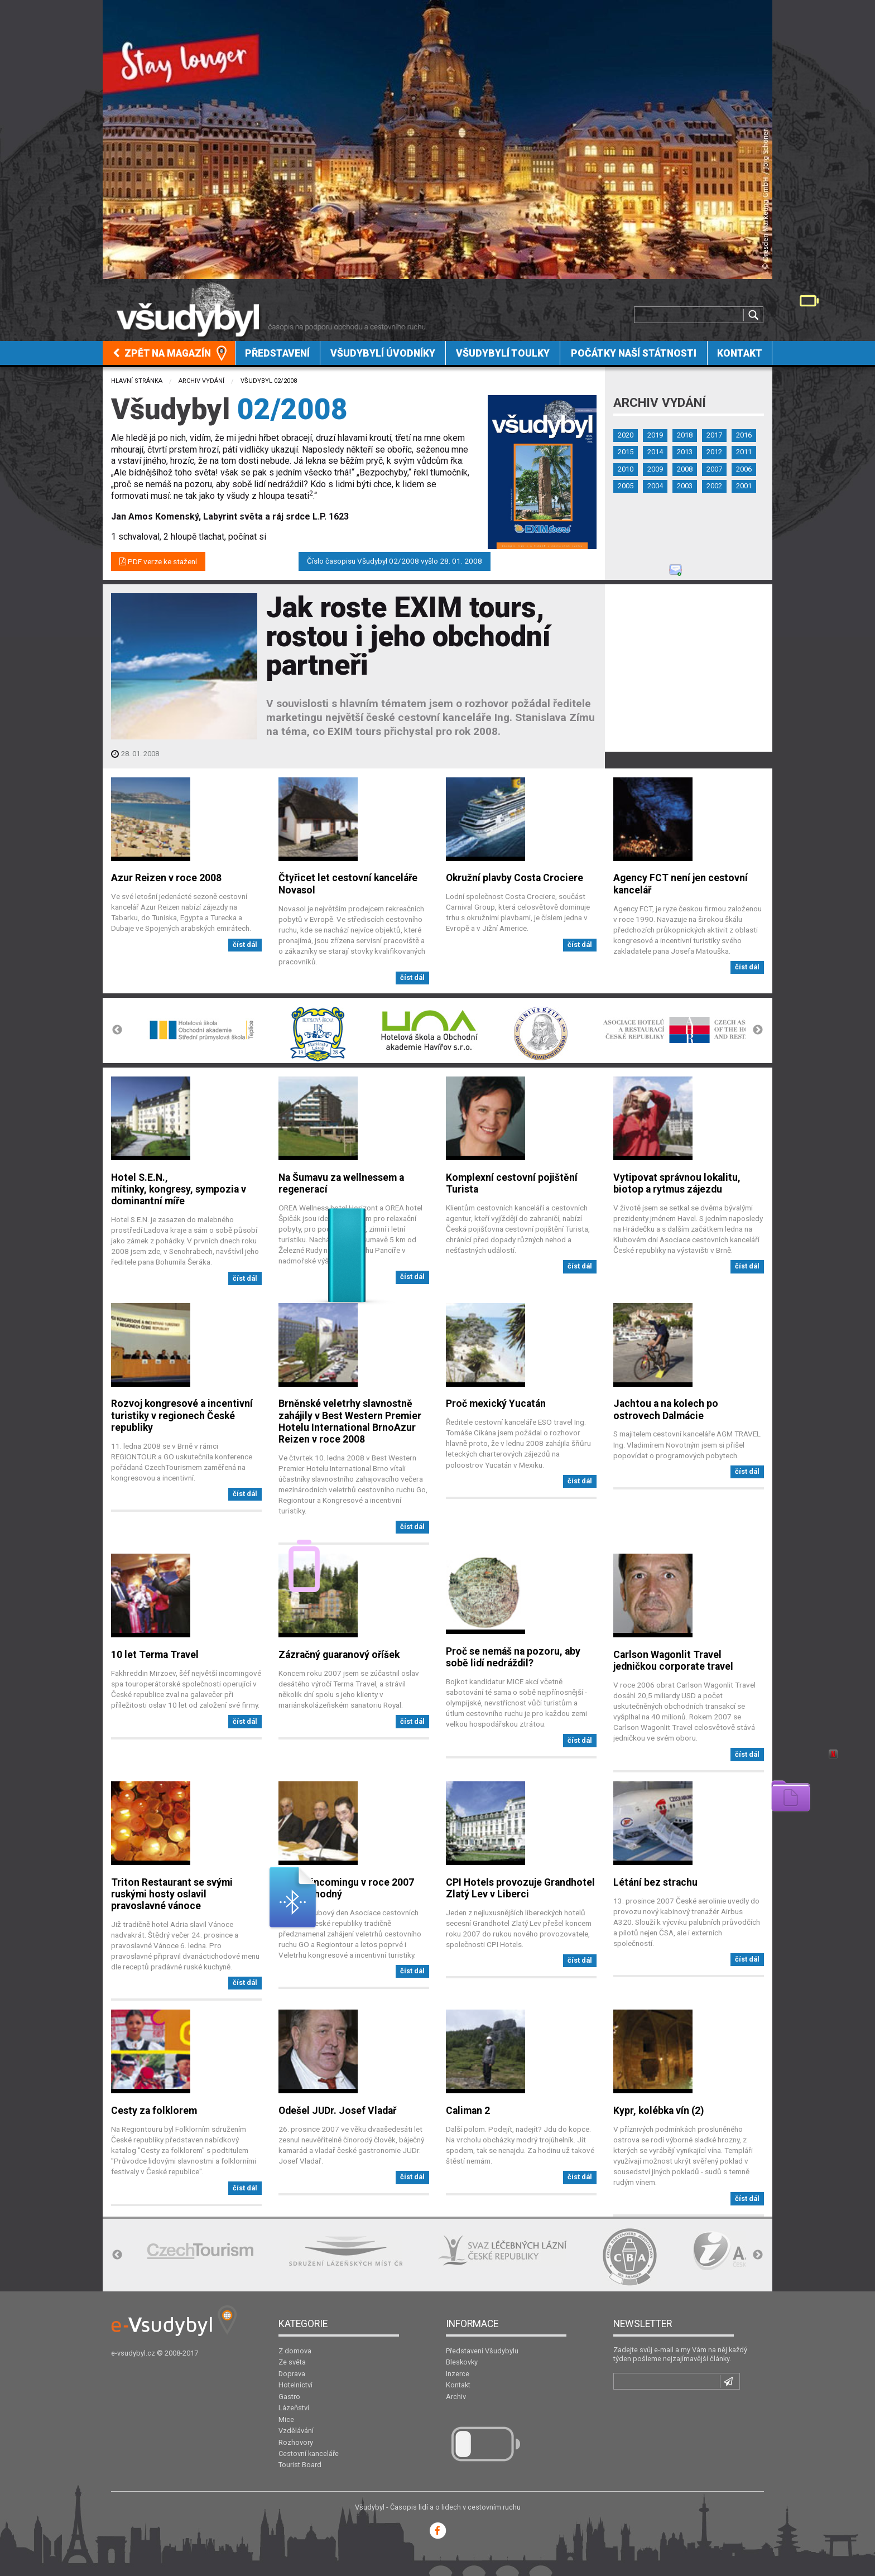 Image resolution: width=875 pixels, height=2576 pixels. Describe the element at coordinates (347, 1257) in the screenshot. I see `iPod nano device connected` at that location.